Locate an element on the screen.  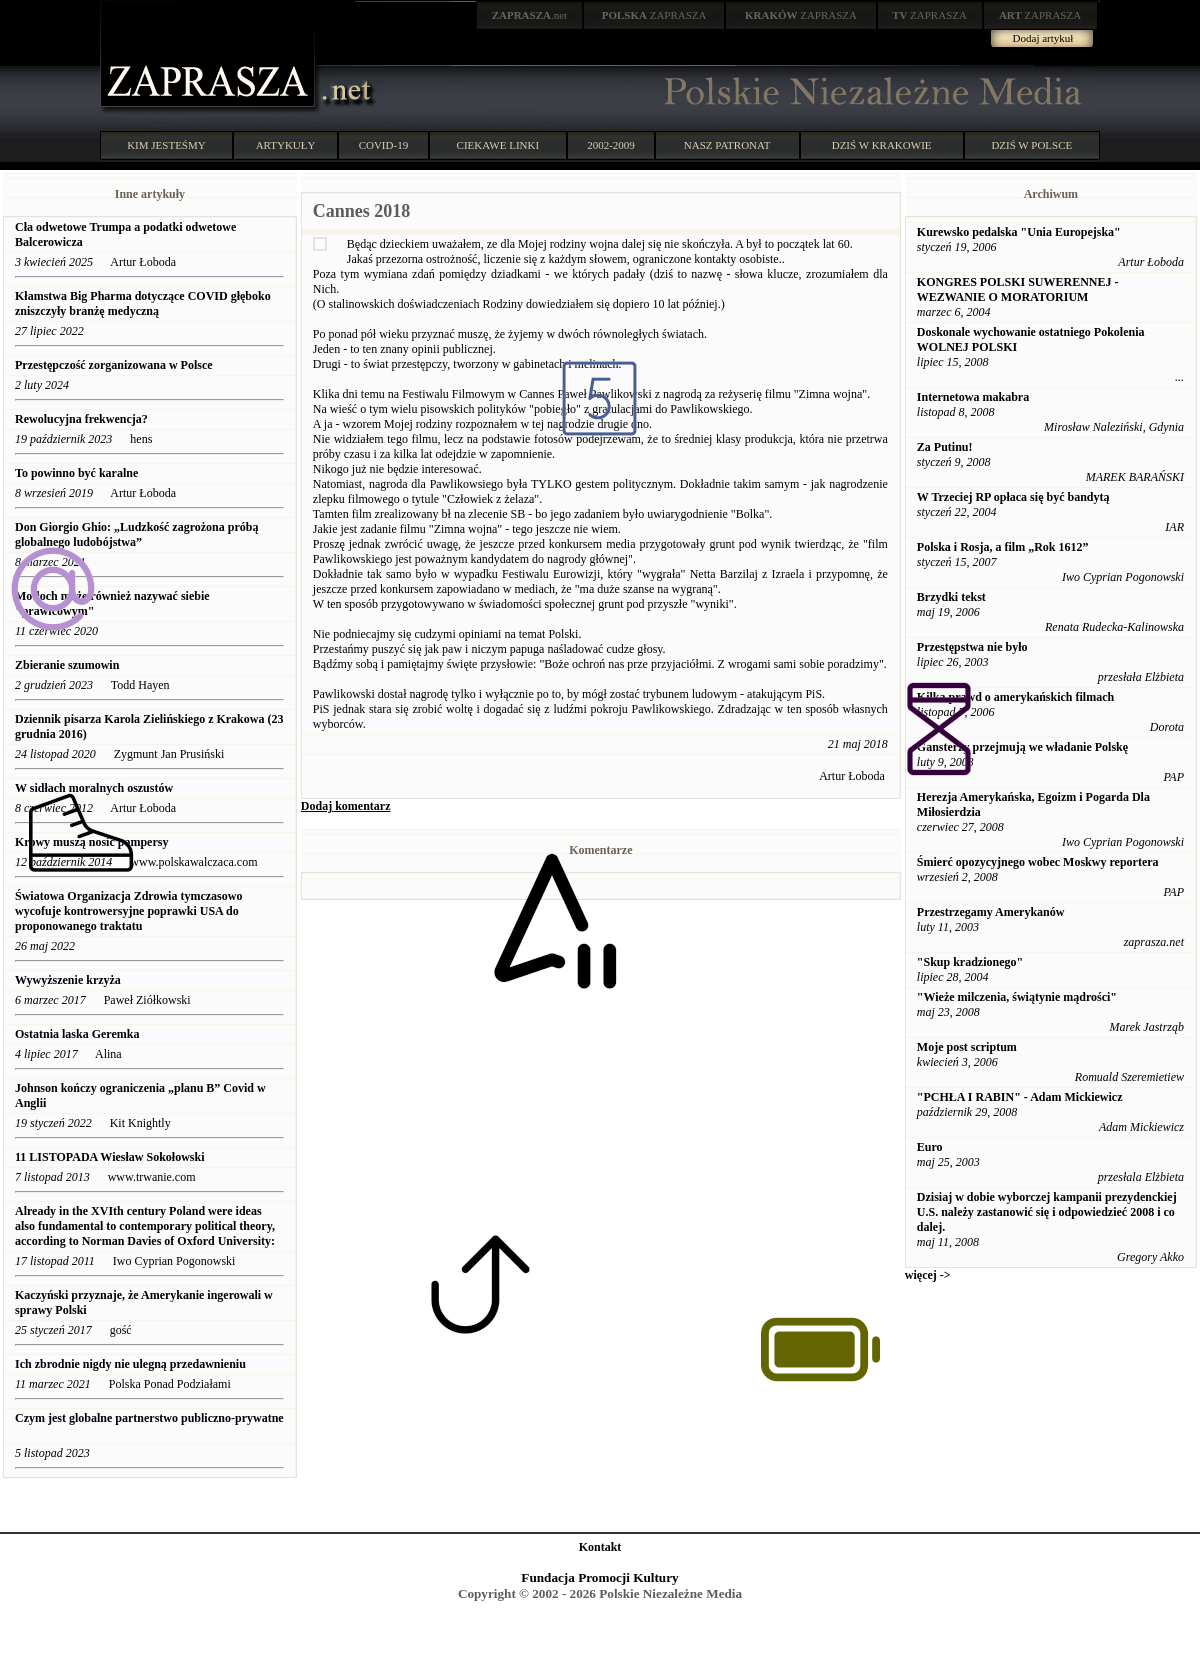
indicates a timer or countdown in progress is located at coordinates (939, 729).